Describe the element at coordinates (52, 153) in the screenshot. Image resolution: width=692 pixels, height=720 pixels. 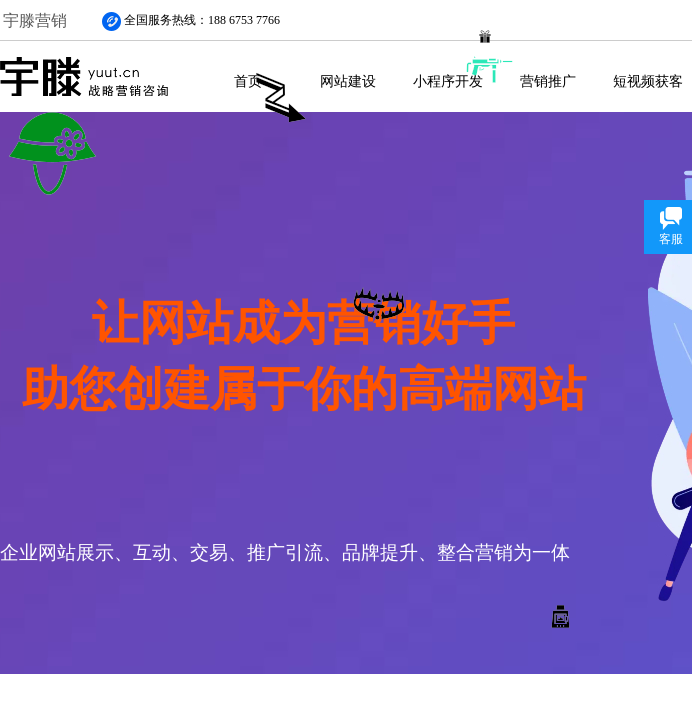
I see `select a flower hat accessory for your character` at that location.